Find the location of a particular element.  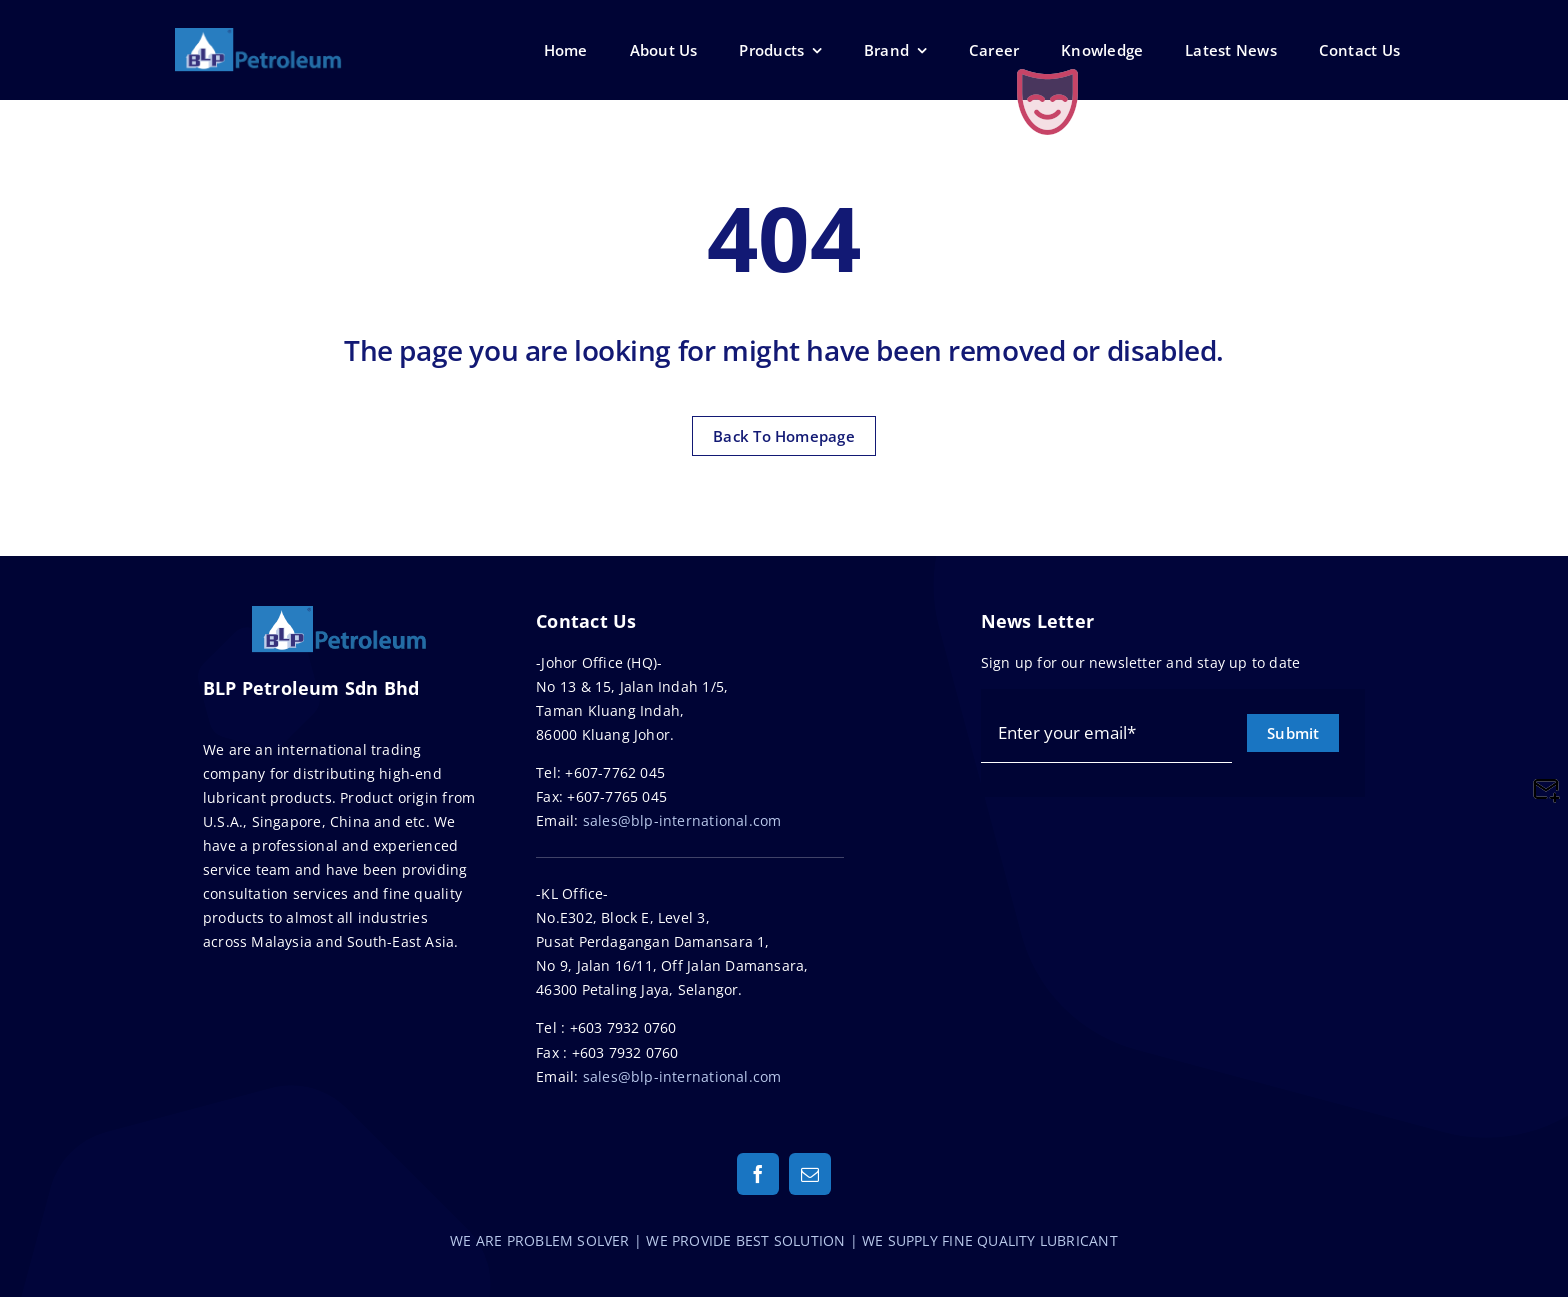

compose a new email is located at coordinates (1546, 789).